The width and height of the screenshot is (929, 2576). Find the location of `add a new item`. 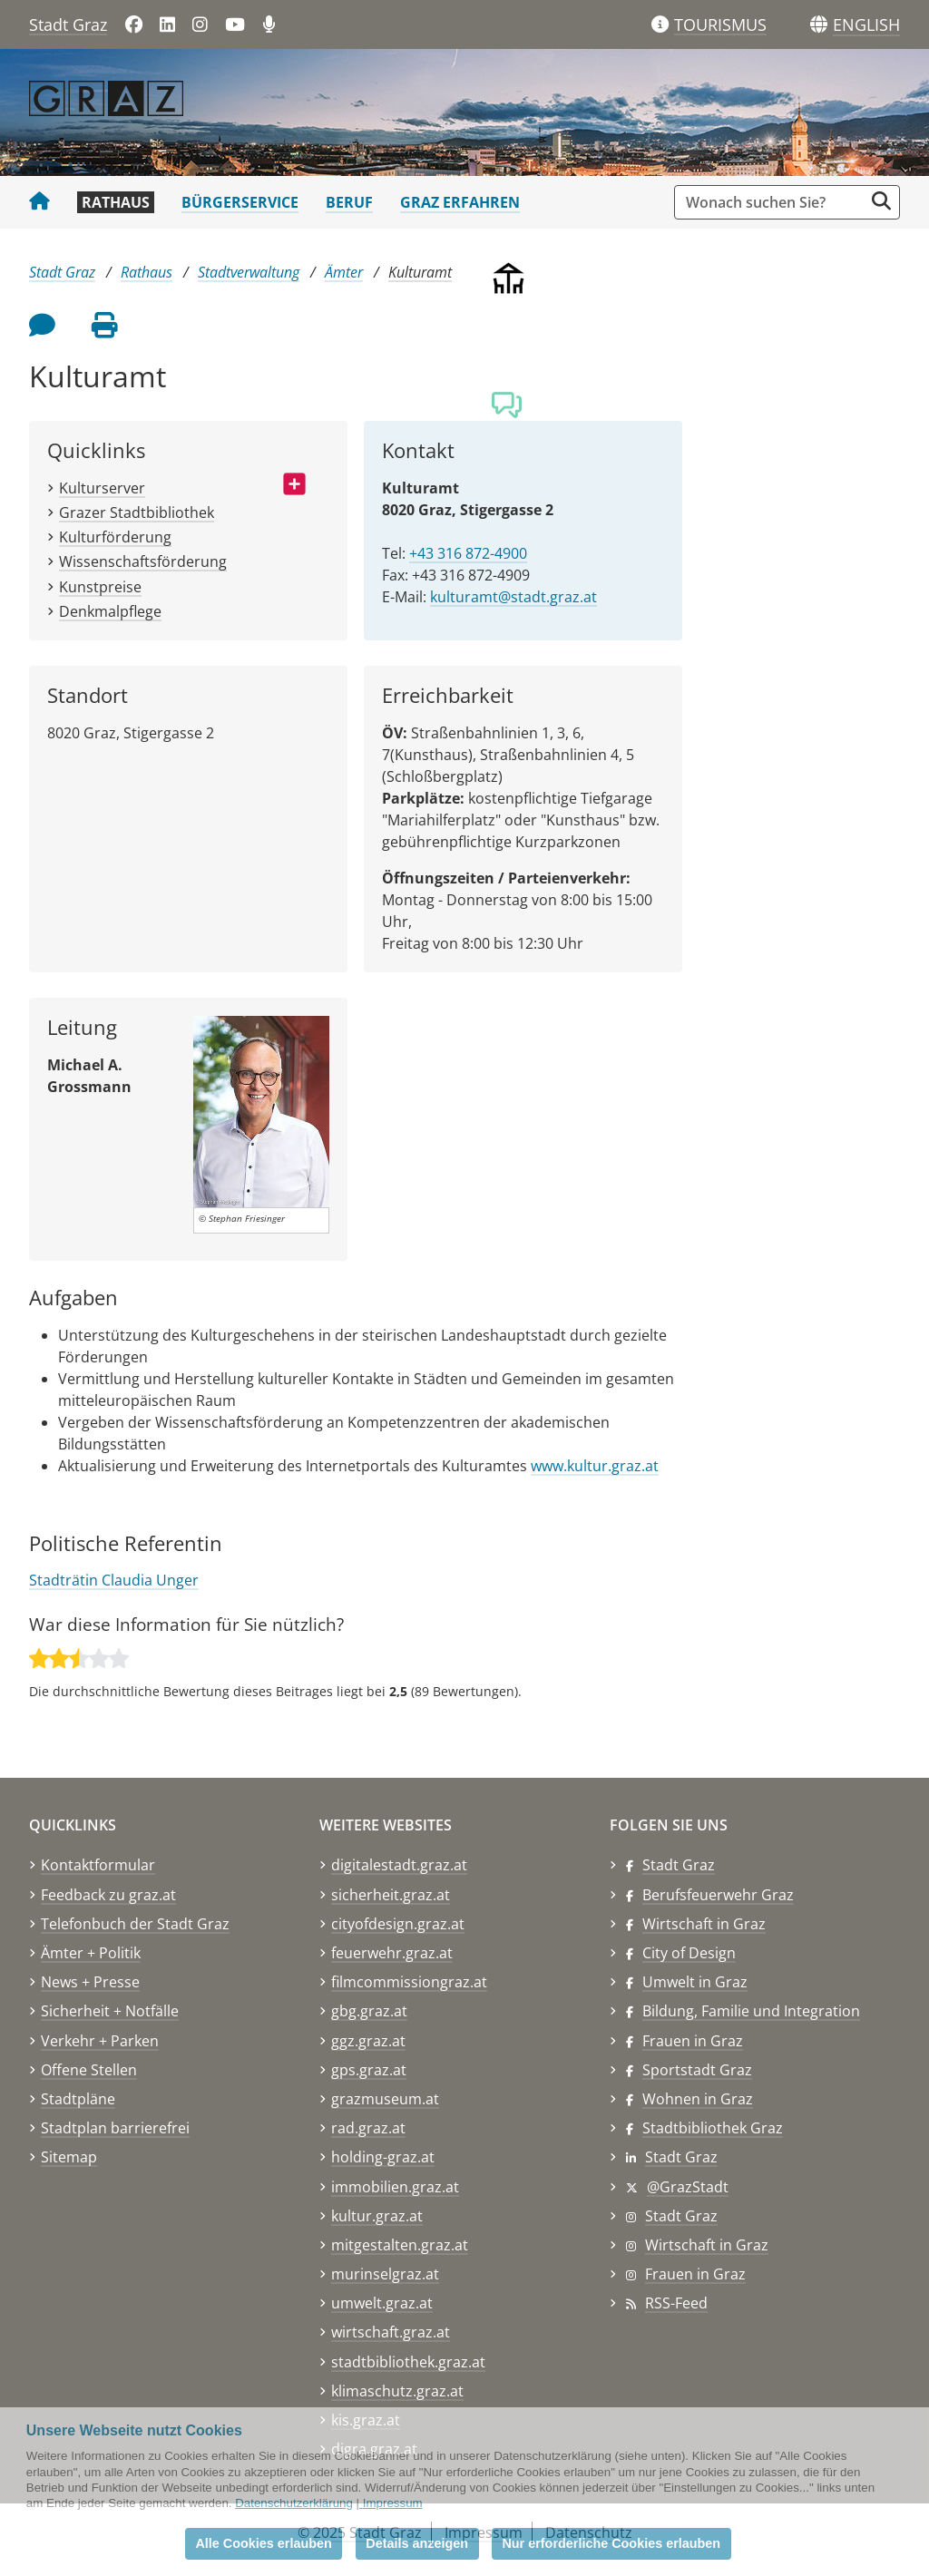

add a new item is located at coordinates (294, 483).